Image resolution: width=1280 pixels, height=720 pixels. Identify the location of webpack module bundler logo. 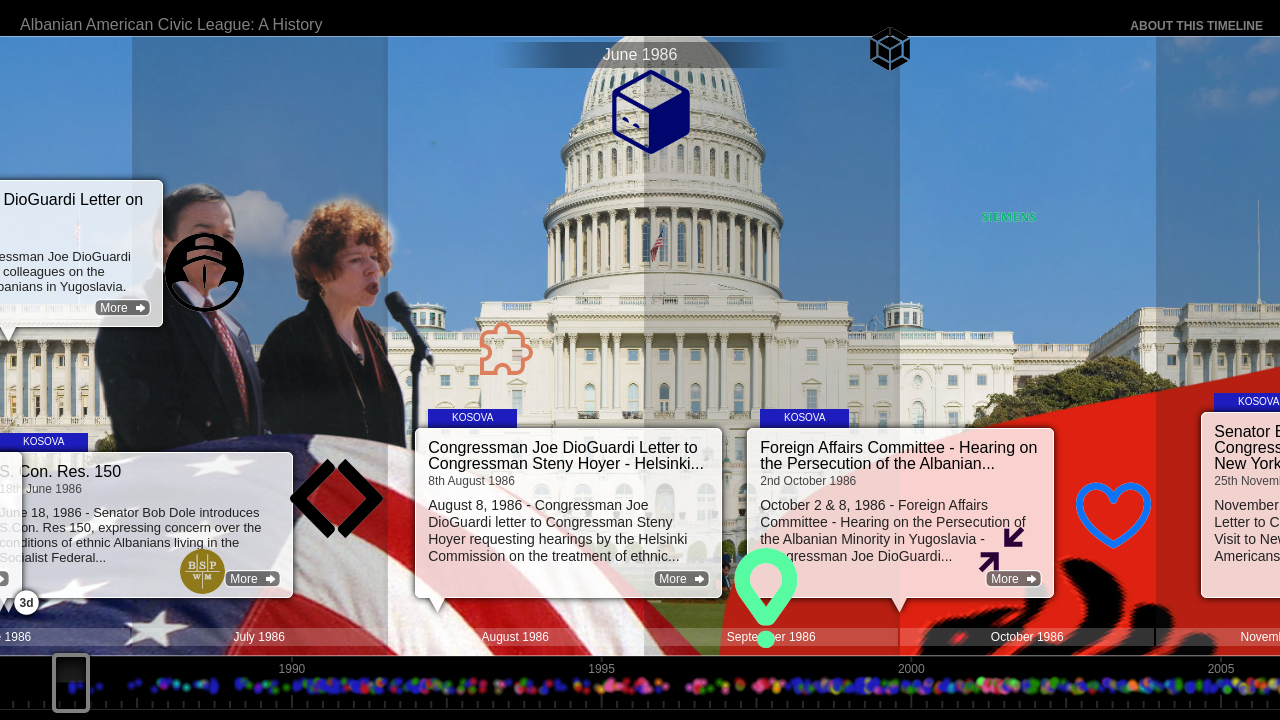
(890, 49).